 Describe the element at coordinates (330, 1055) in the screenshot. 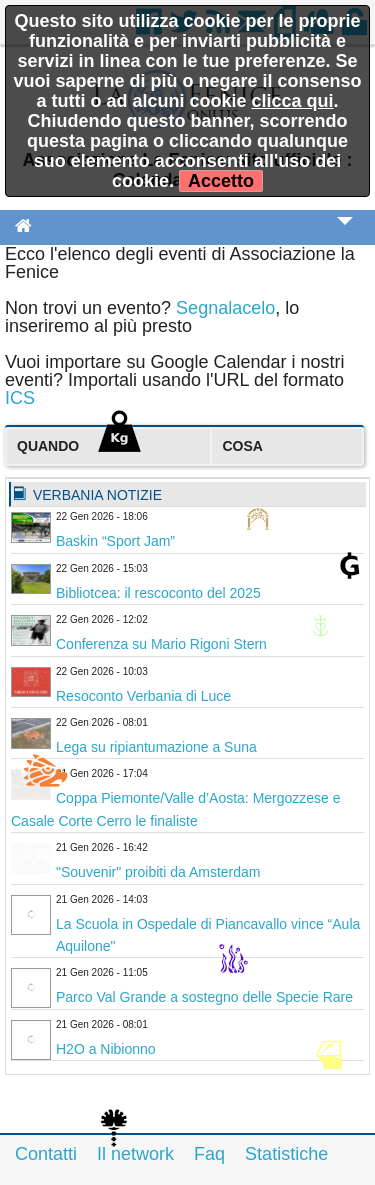

I see `access vehicle door controls` at that location.